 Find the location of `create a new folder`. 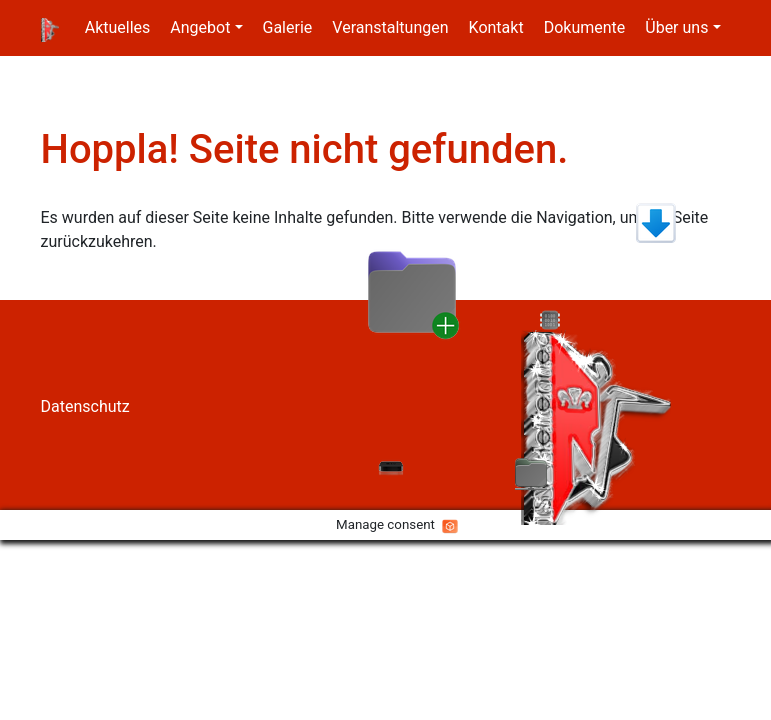

create a new folder is located at coordinates (412, 292).